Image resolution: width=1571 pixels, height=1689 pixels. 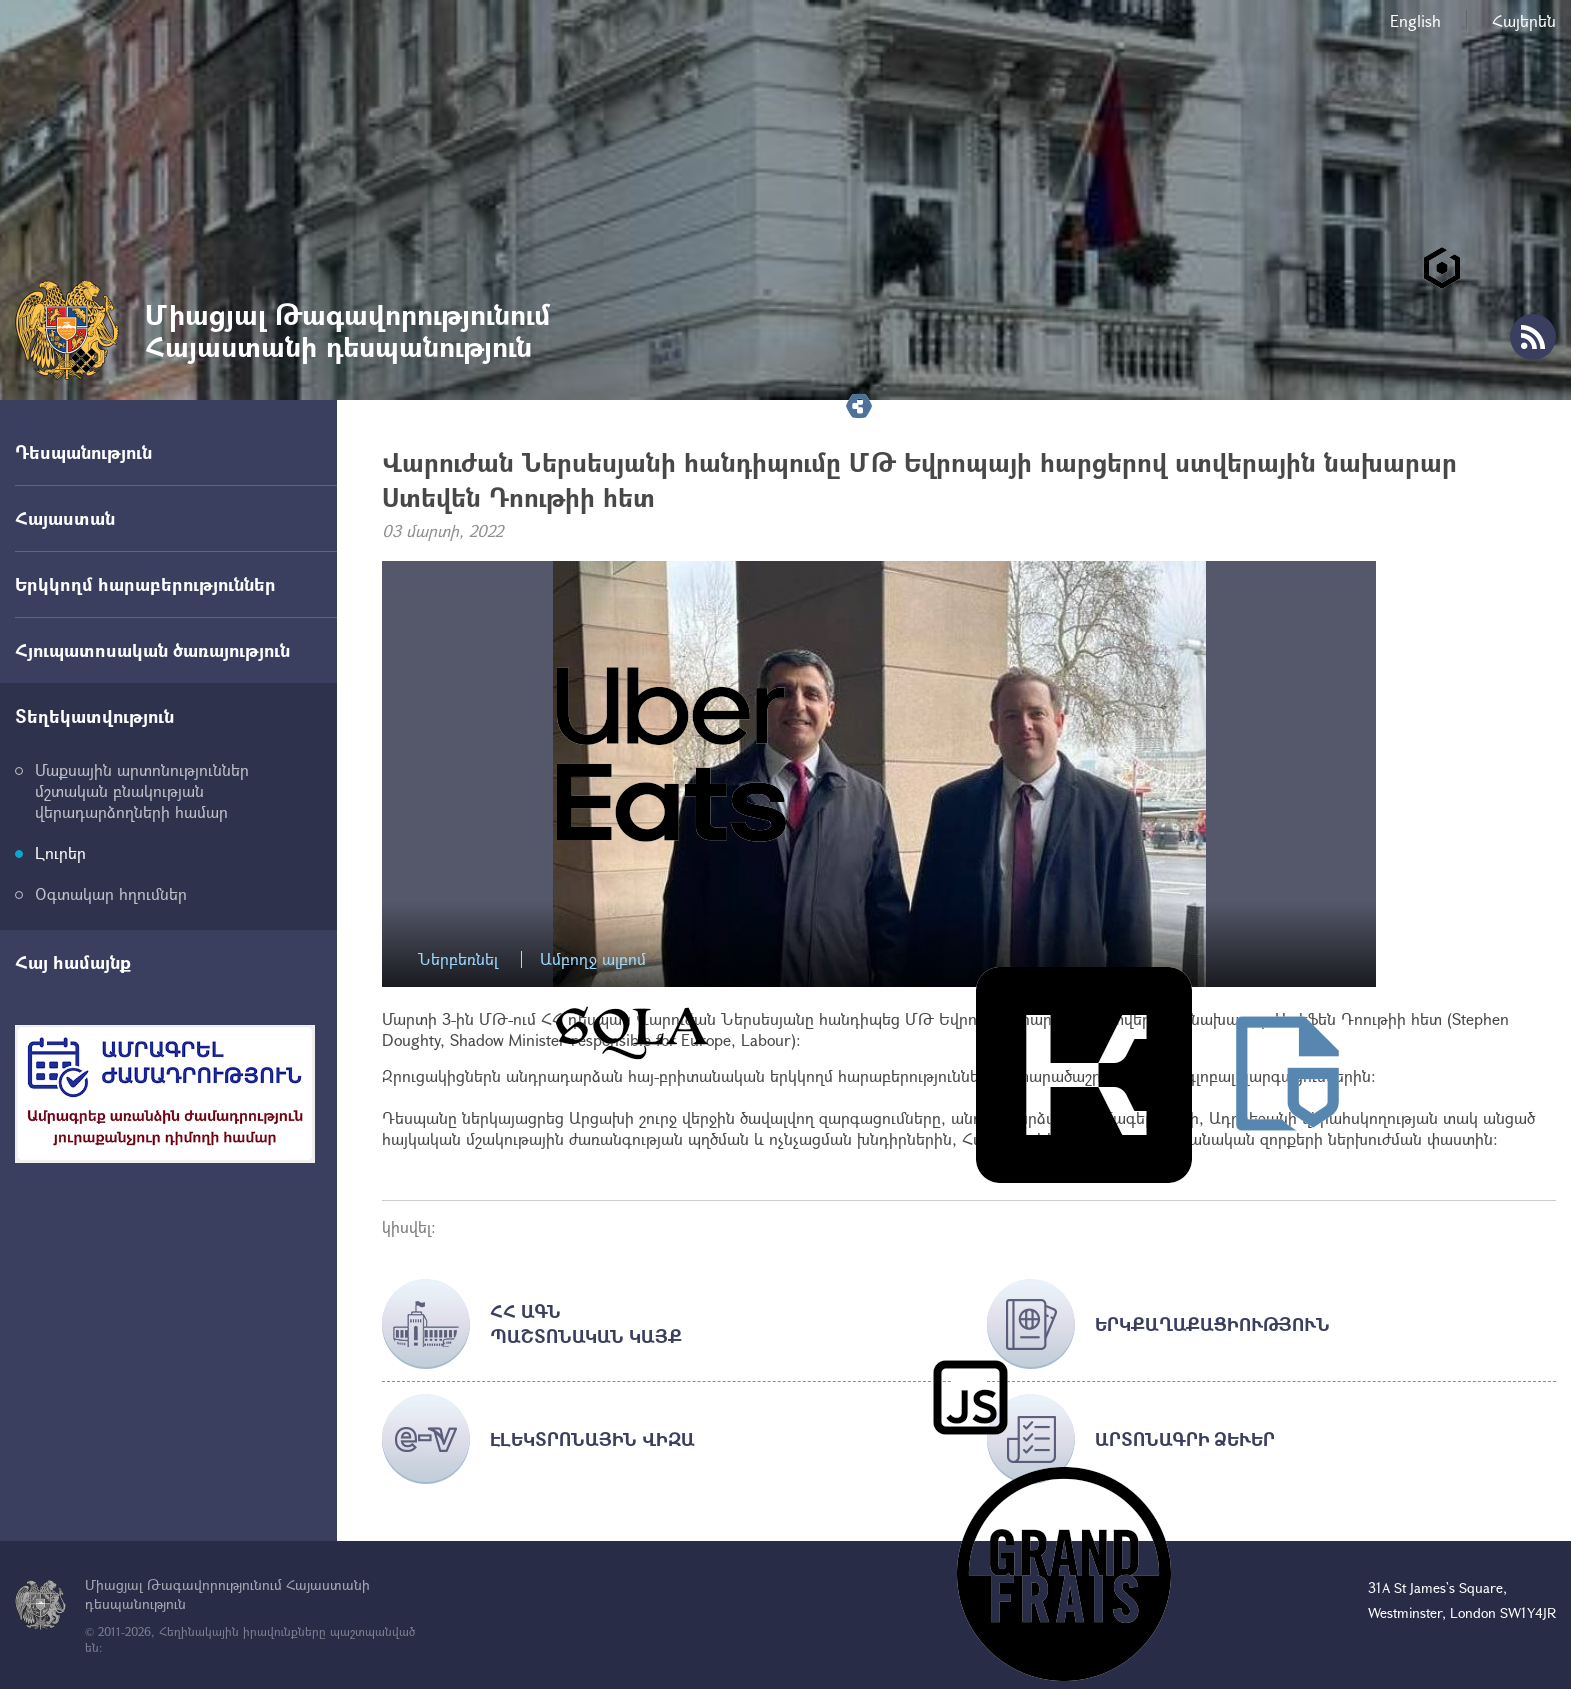 I want to click on cloudron platform logo, so click(x=859, y=406).